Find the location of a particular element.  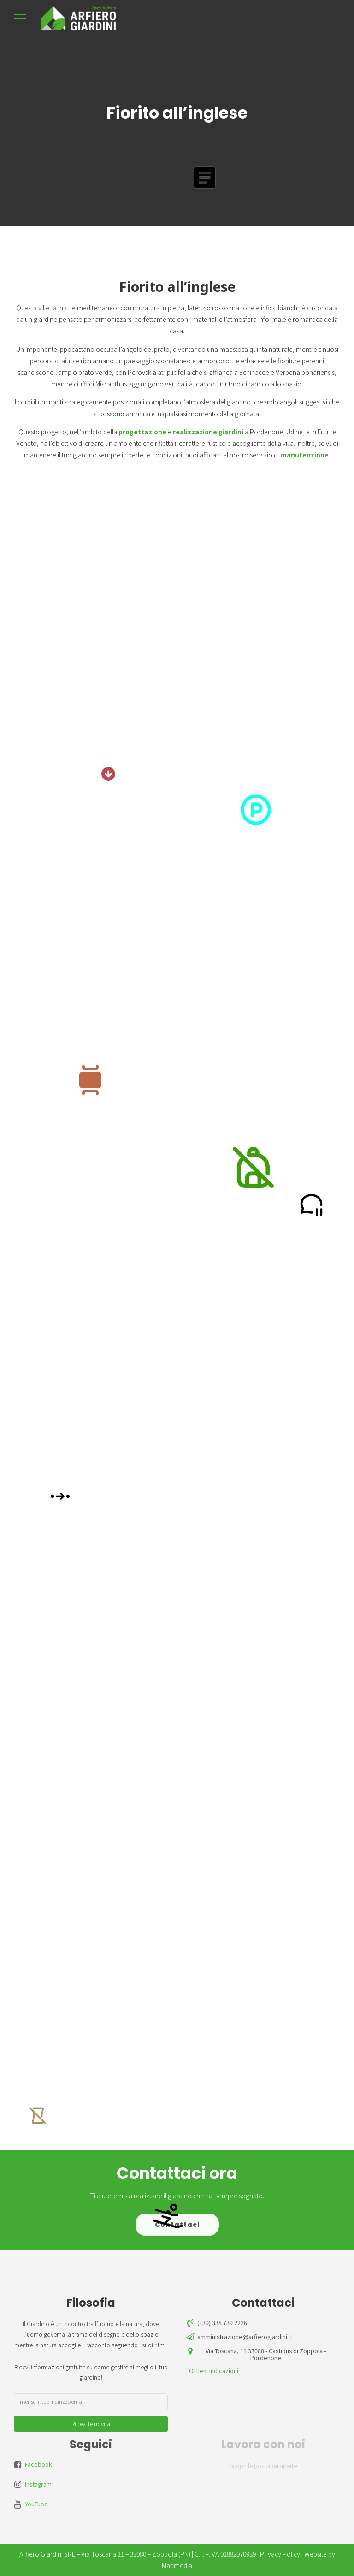

disable vertical panorama mode is located at coordinates (38, 2116).